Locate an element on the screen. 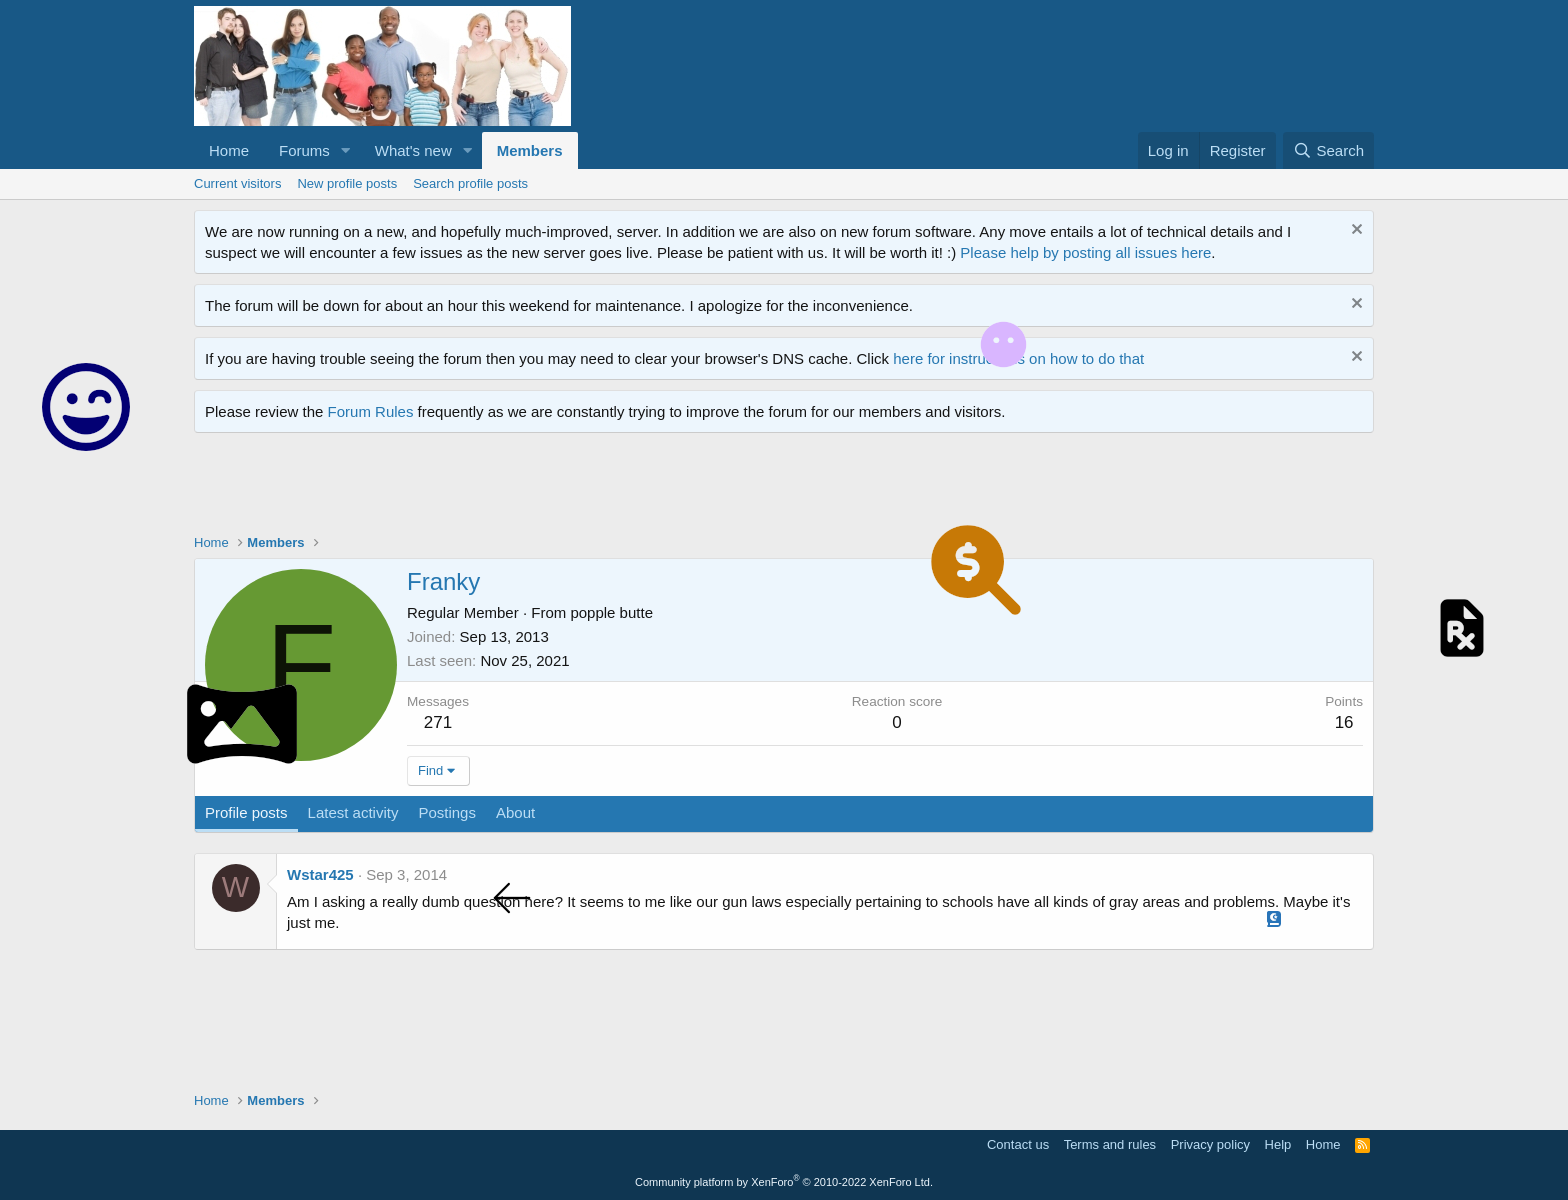 This screenshot has width=1568, height=1200. access quran or islamic religious text is located at coordinates (1274, 919).